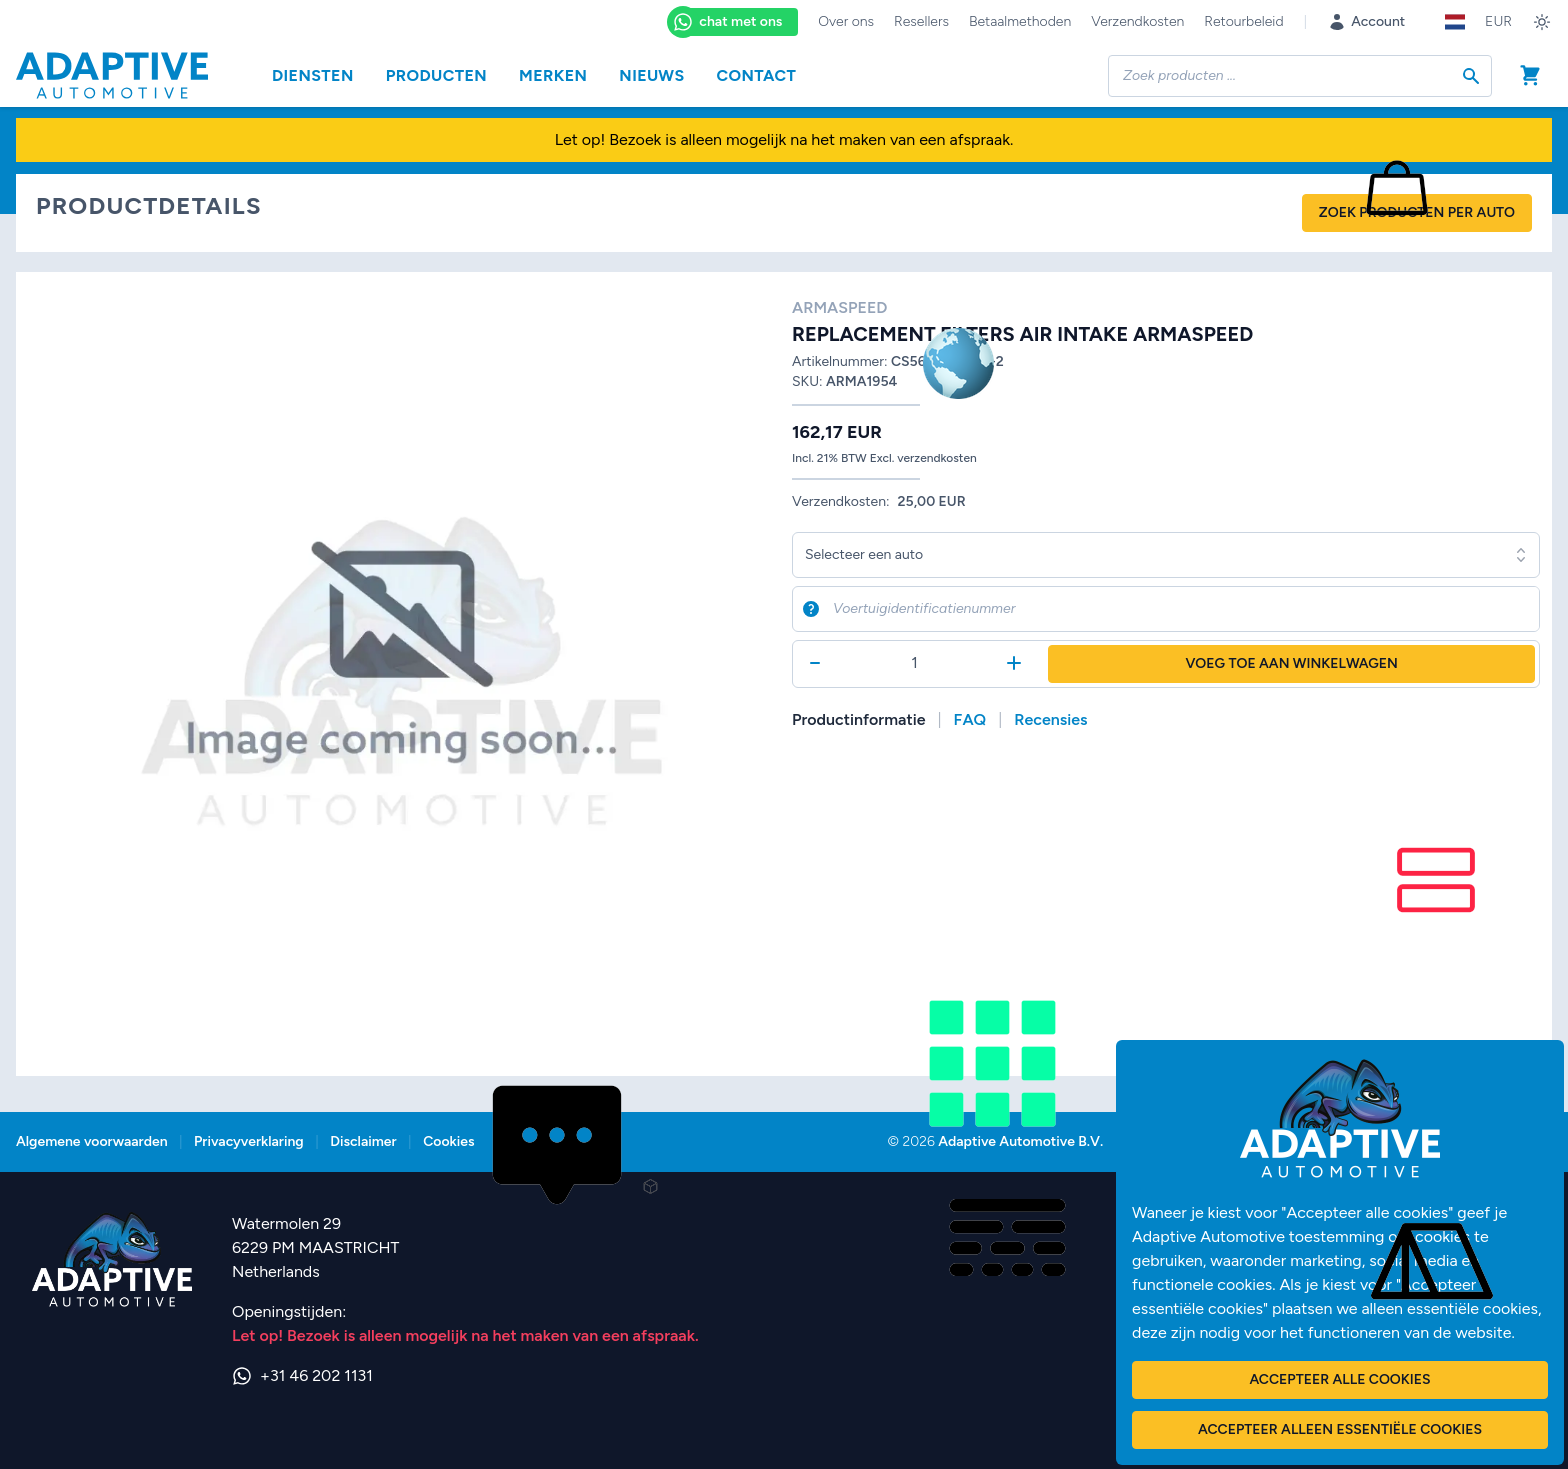 The width and height of the screenshot is (1568, 1469). I want to click on view camping or outdoor locations, so click(1432, 1265).